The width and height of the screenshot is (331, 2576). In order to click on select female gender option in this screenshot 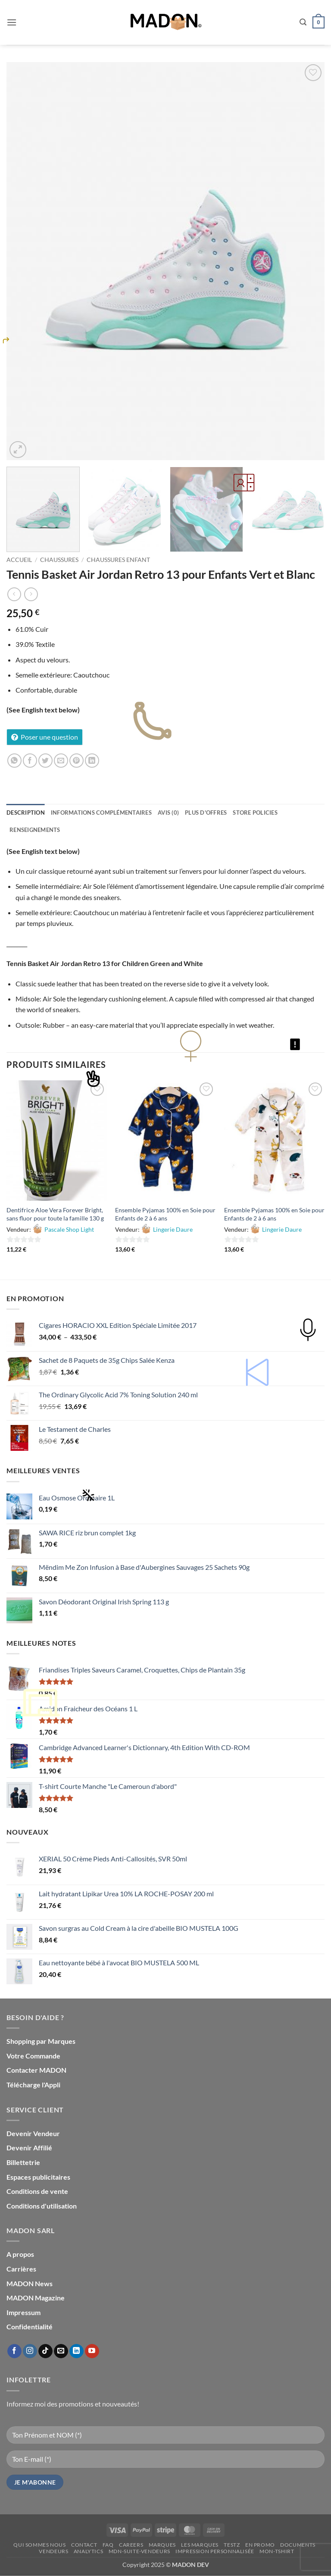, I will do `click(190, 1045)`.